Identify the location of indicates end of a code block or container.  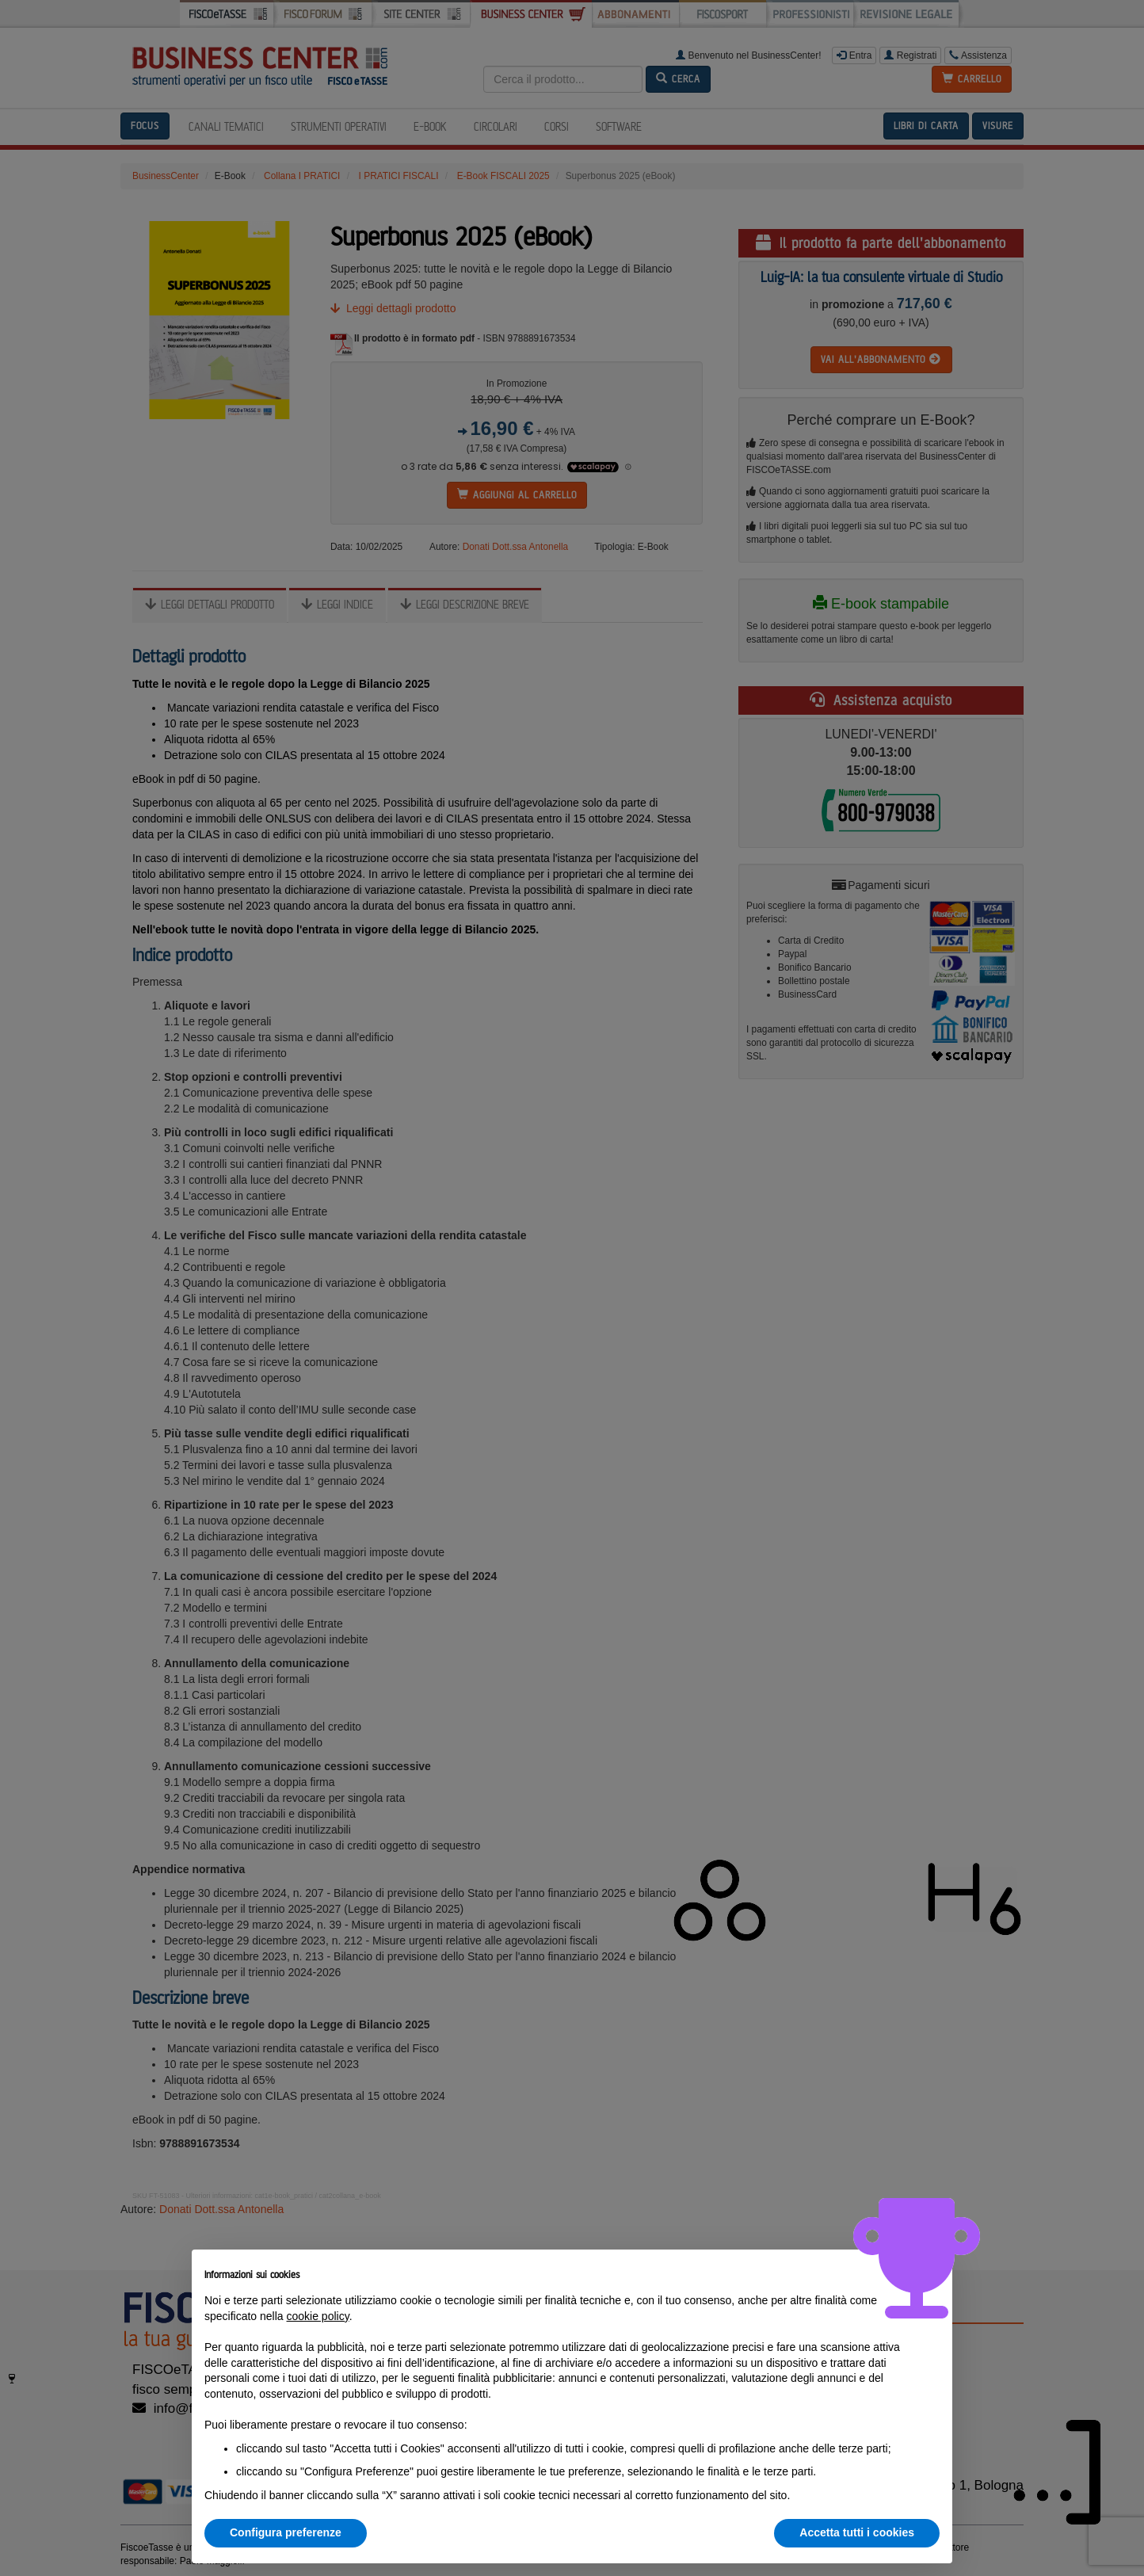
(1060, 2472).